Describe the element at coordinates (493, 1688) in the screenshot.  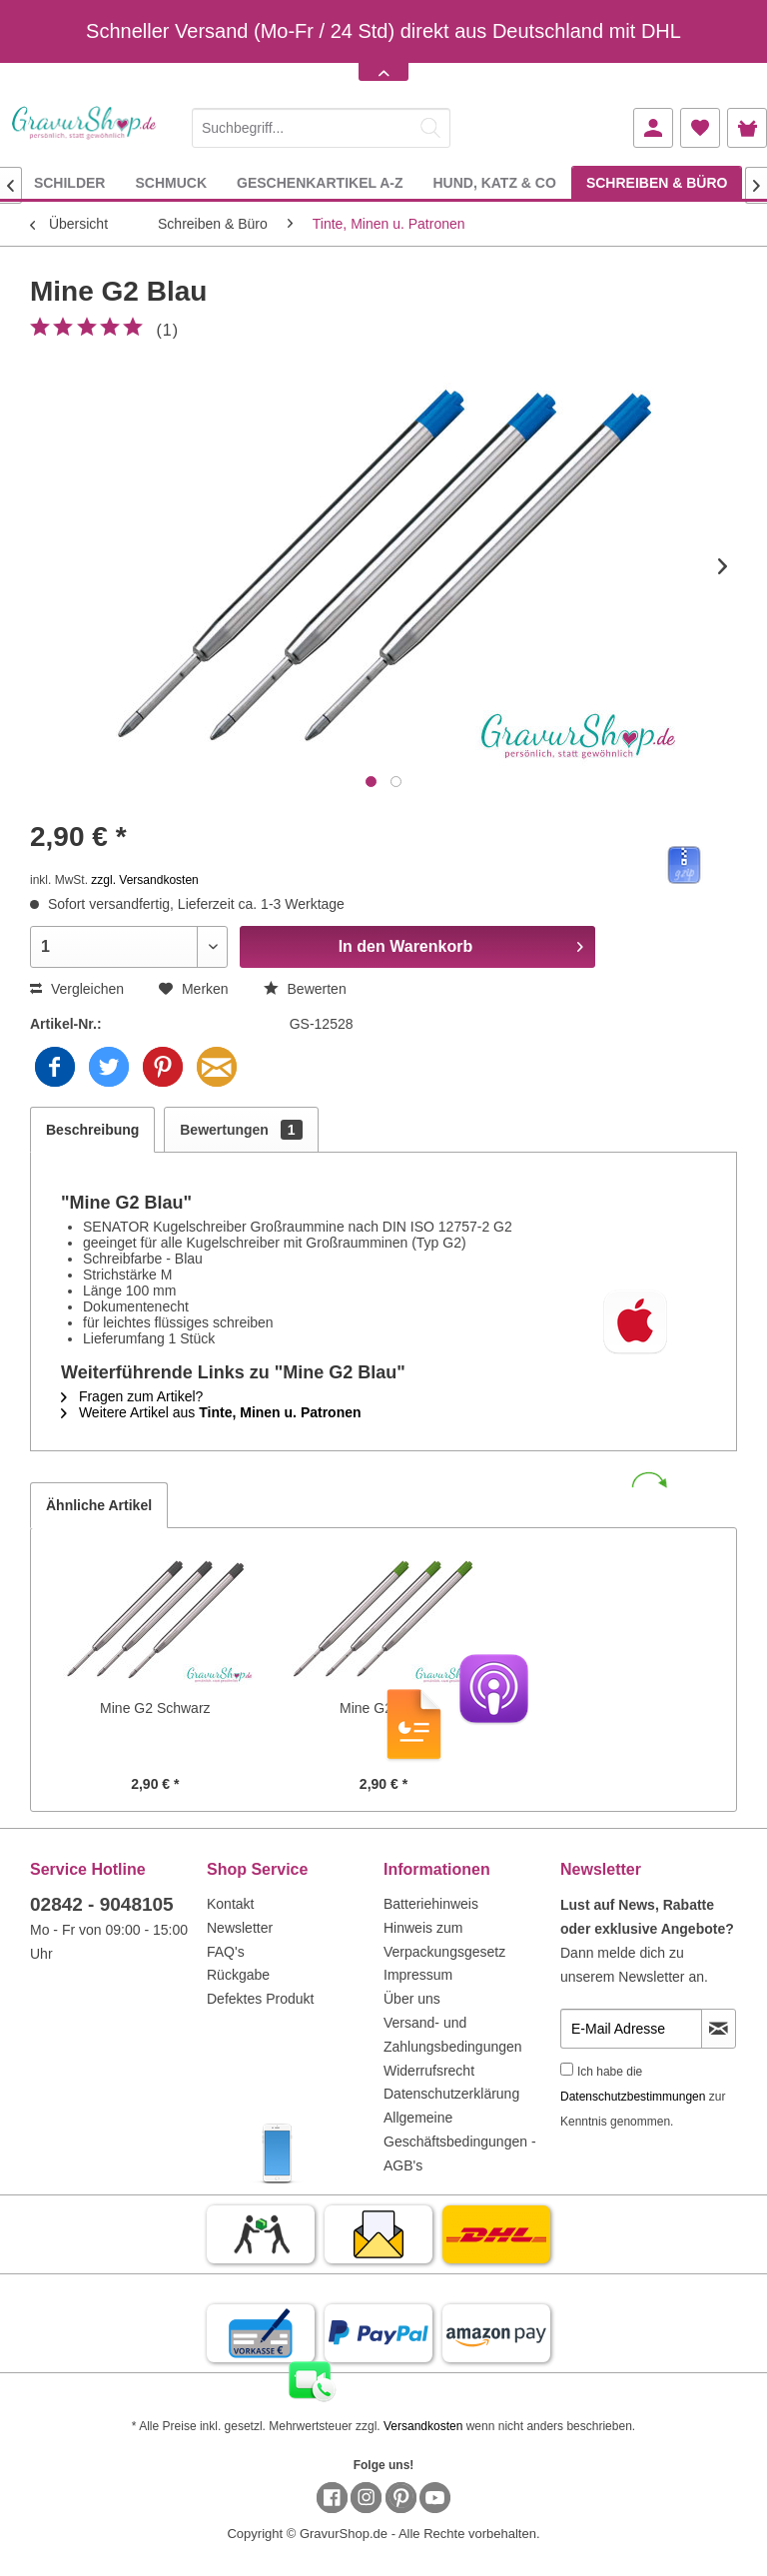
I see `open the podcasts app` at that location.